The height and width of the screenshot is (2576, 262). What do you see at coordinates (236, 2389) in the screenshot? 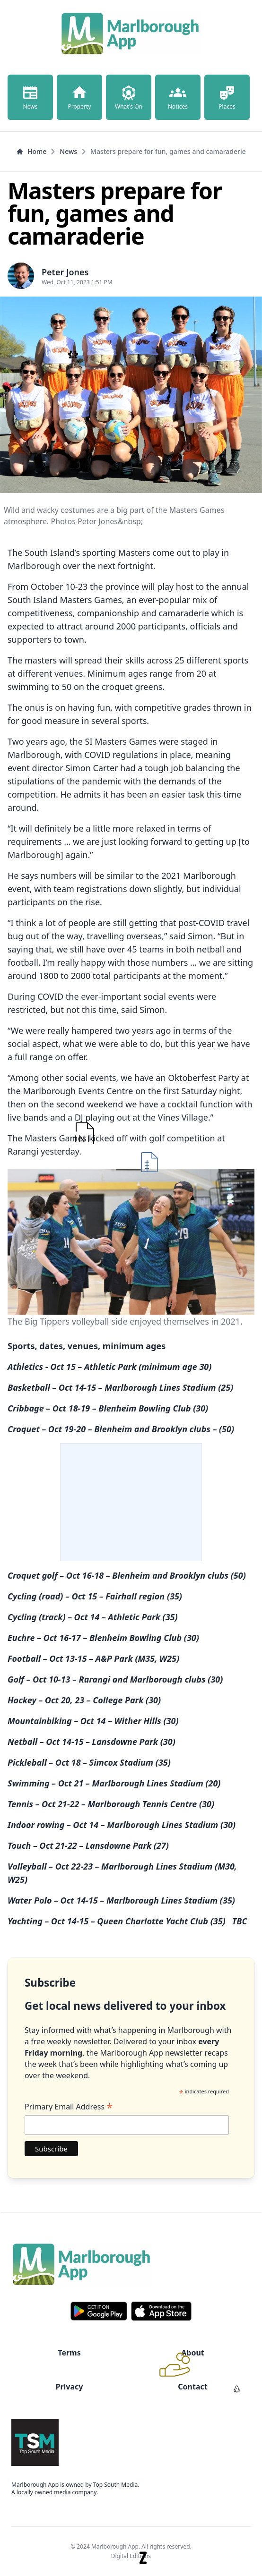
I see `launch or deploy an application` at bounding box center [236, 2389].